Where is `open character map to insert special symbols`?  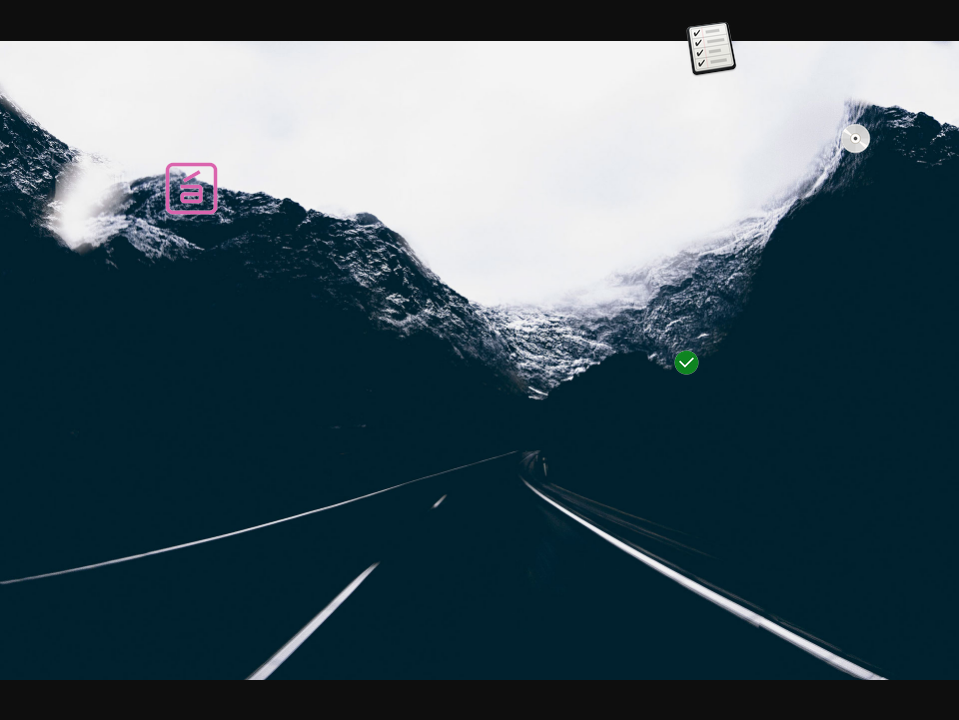
open character map to insert special symbols is located at coordinates (191, 188).